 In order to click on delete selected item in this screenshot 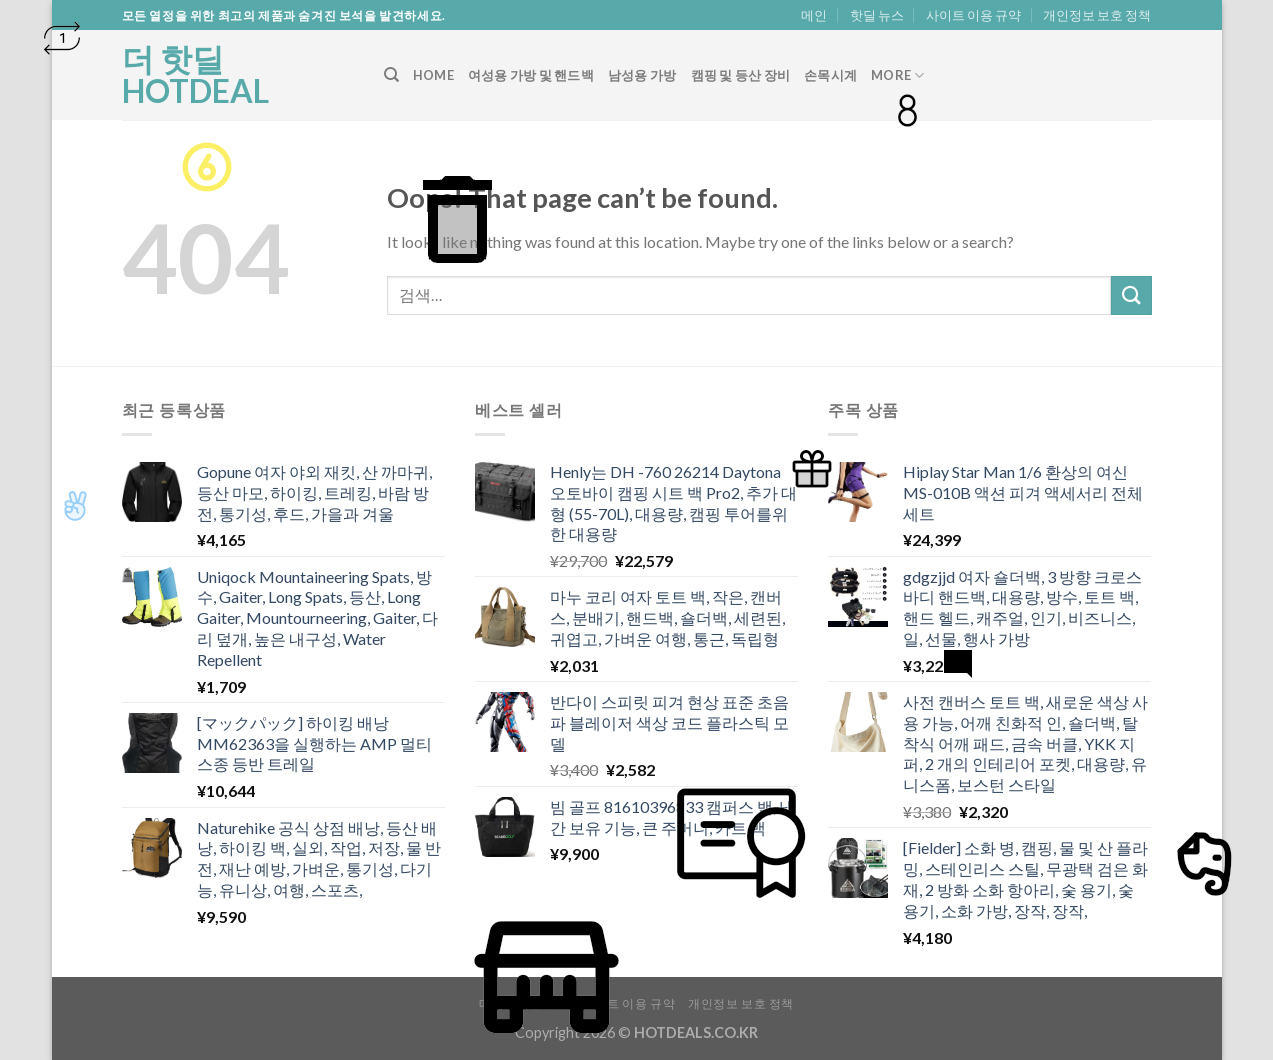, I will do `click(457, 219)`.